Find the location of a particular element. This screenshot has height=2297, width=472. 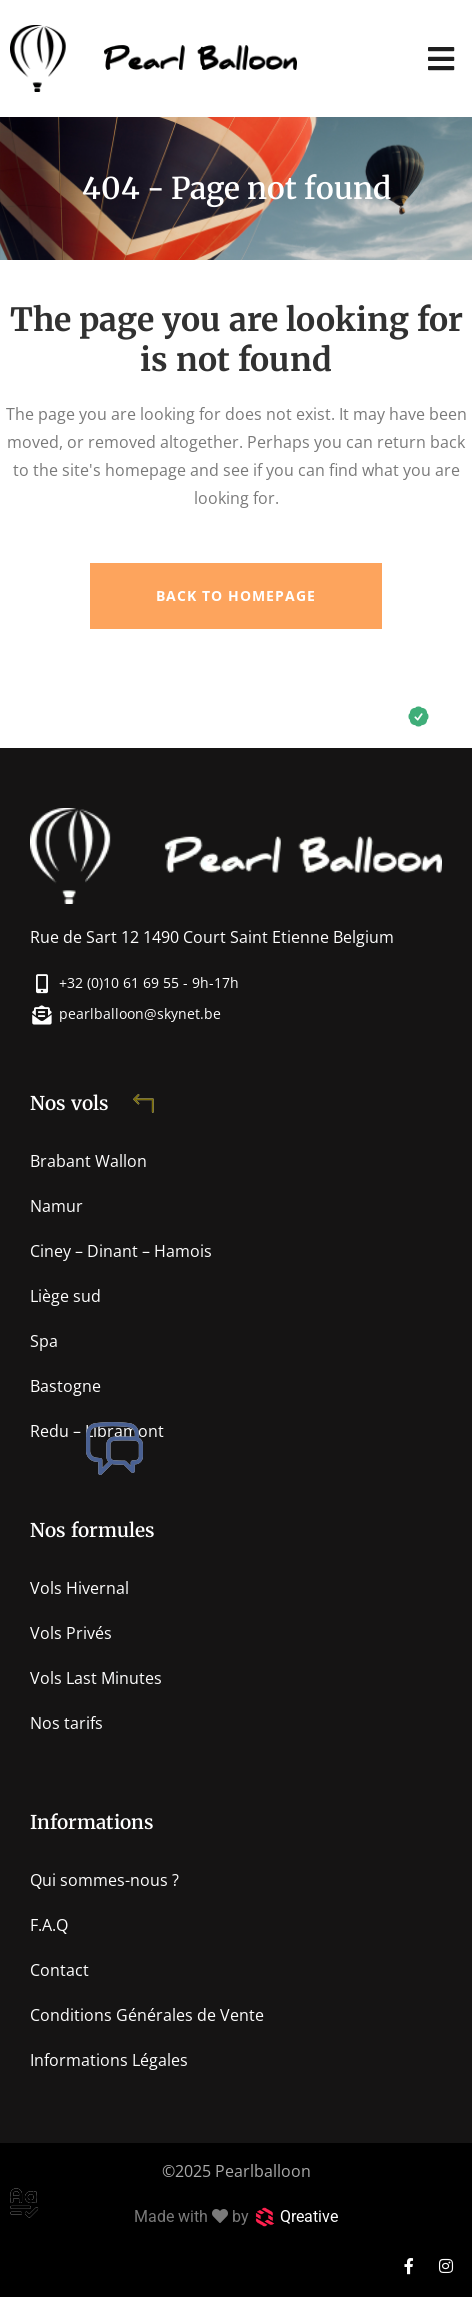

check spelling and grammar is located at coordinates (23, 2201).